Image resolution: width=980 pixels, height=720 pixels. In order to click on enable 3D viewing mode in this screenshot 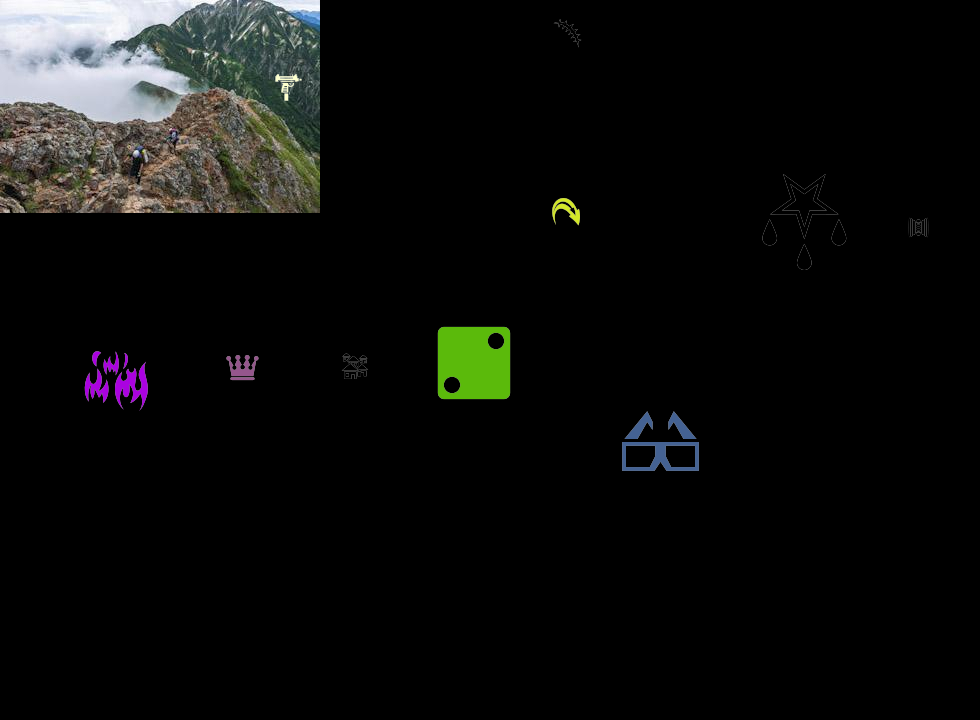, I will do `click(660, 440)`.